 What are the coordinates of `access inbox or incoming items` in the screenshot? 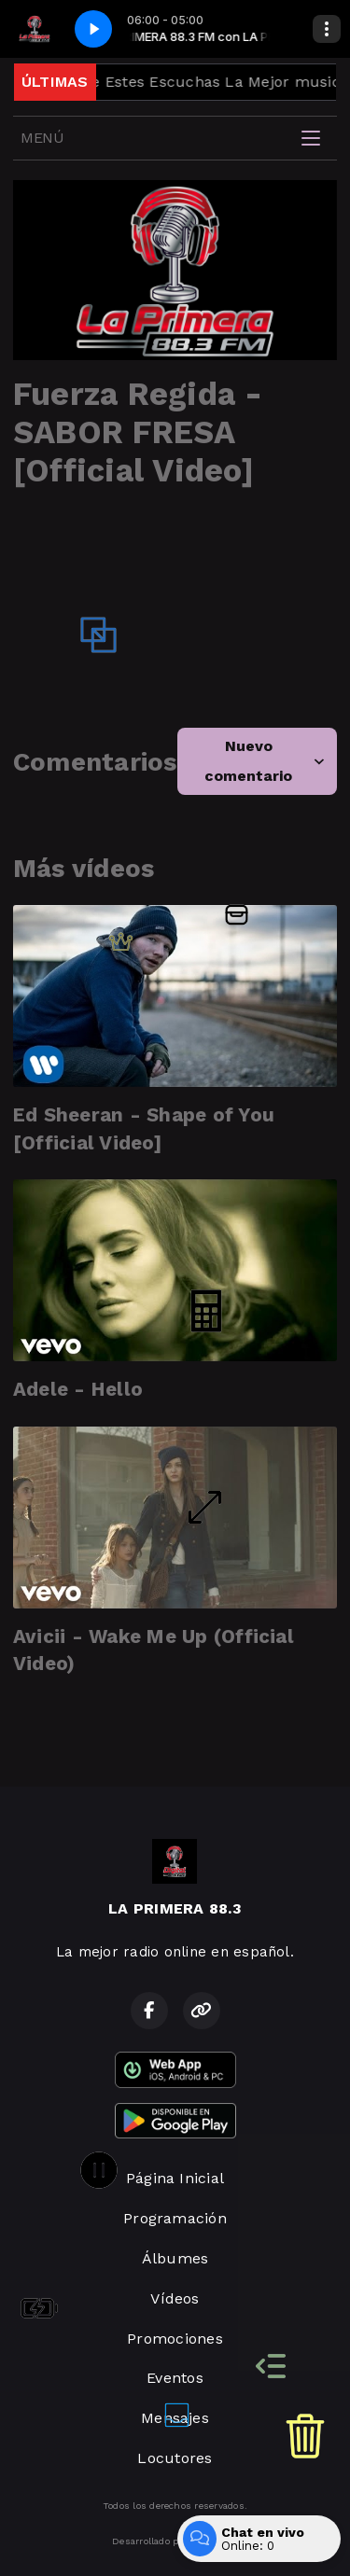 It's located at (176, 2415).